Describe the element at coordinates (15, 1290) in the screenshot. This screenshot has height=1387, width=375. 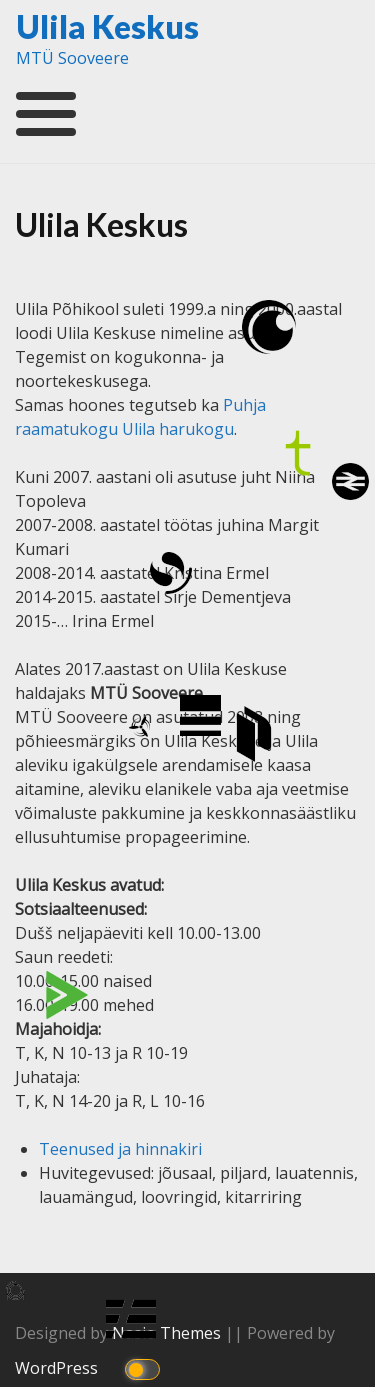
I see `mastercomfig logo - a Team Fortress 2 performance optimization tool` at that location.